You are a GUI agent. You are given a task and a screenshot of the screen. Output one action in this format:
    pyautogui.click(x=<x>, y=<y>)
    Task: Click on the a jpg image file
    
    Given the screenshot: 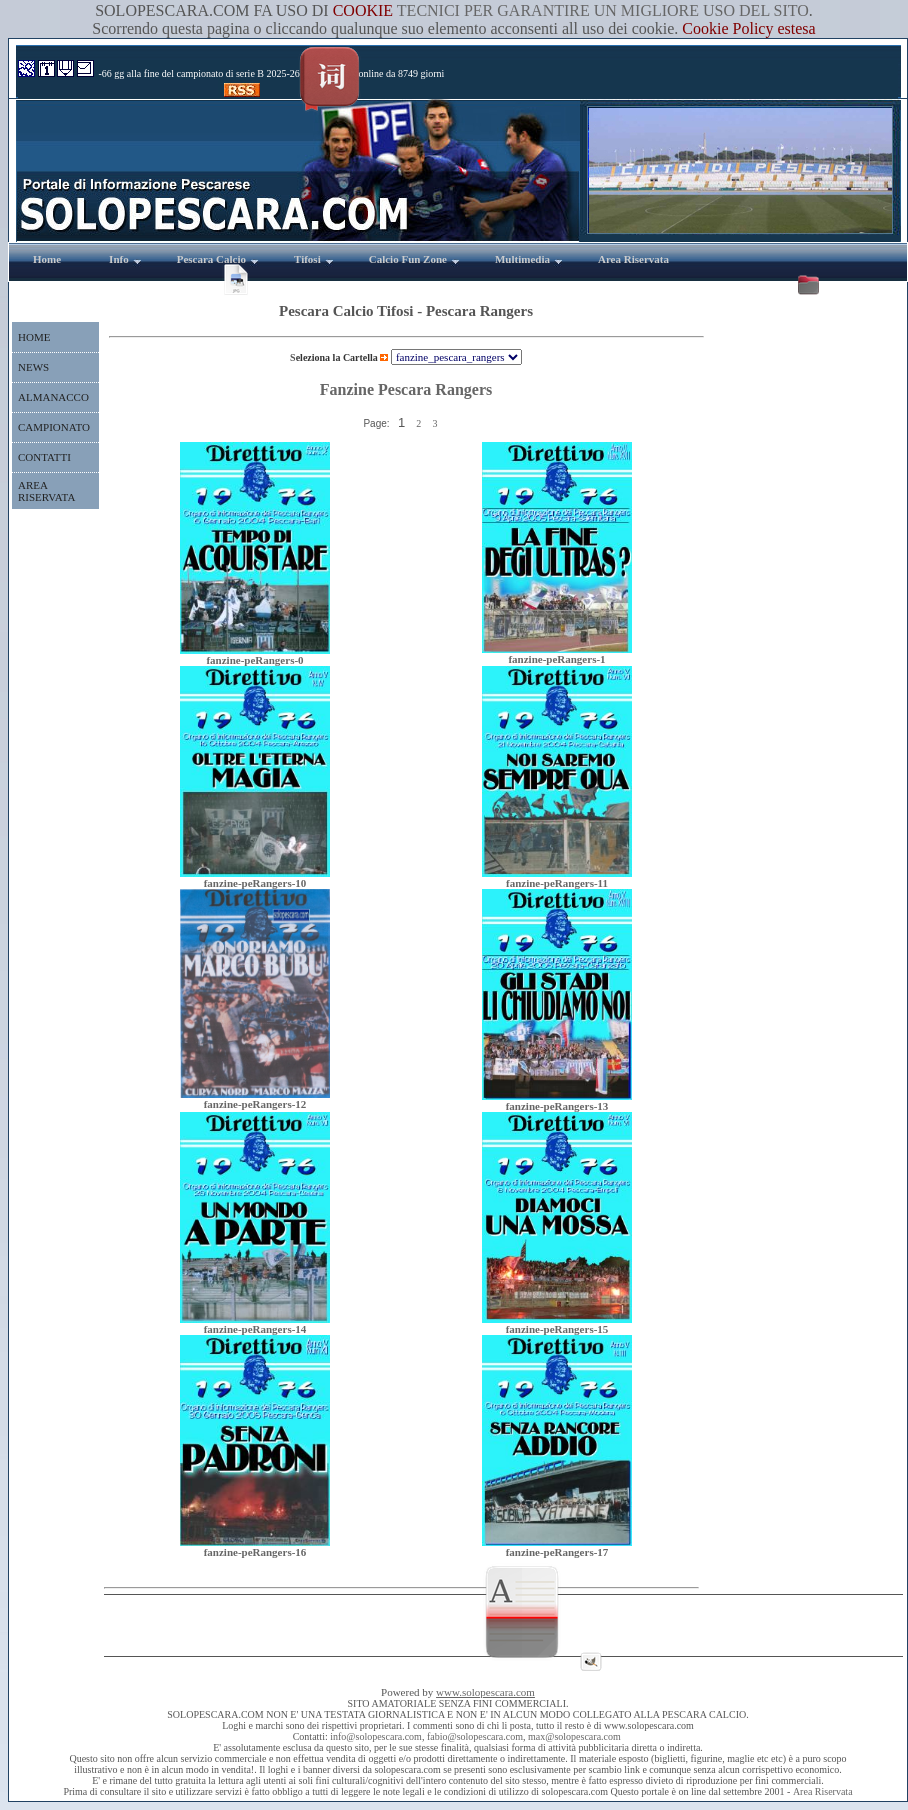 What is the action you would take?
    pyautogui.click(x=236, y=280)
    